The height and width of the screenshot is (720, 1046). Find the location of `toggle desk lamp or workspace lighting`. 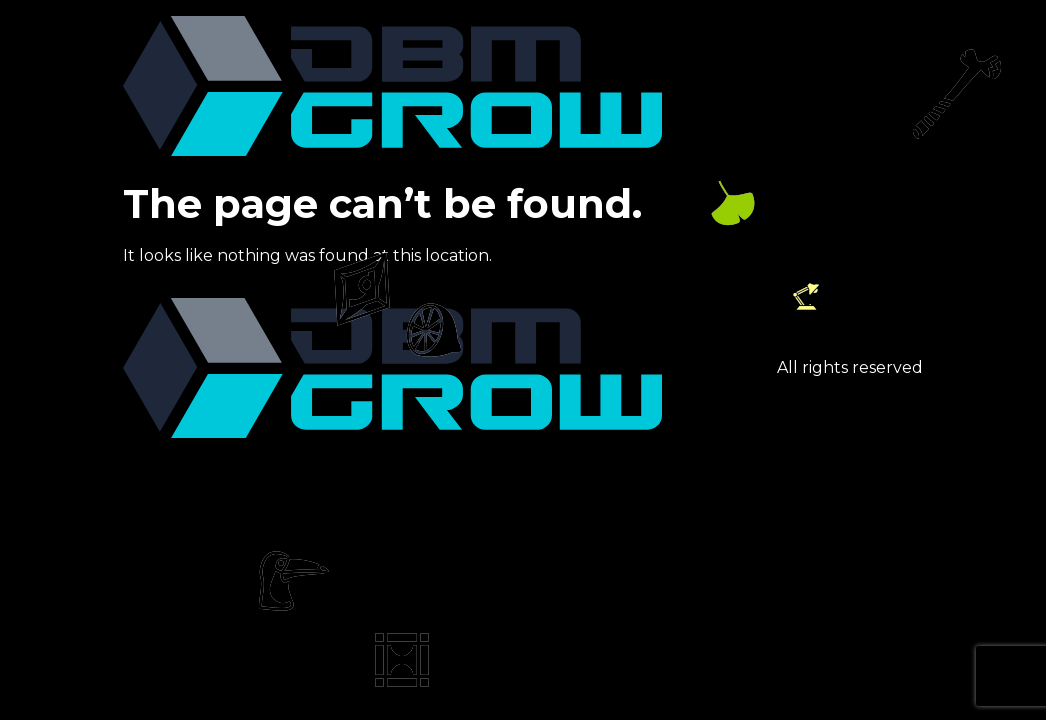

toggle desk lamp or workspace lighting is located at coordinates (806, 296).